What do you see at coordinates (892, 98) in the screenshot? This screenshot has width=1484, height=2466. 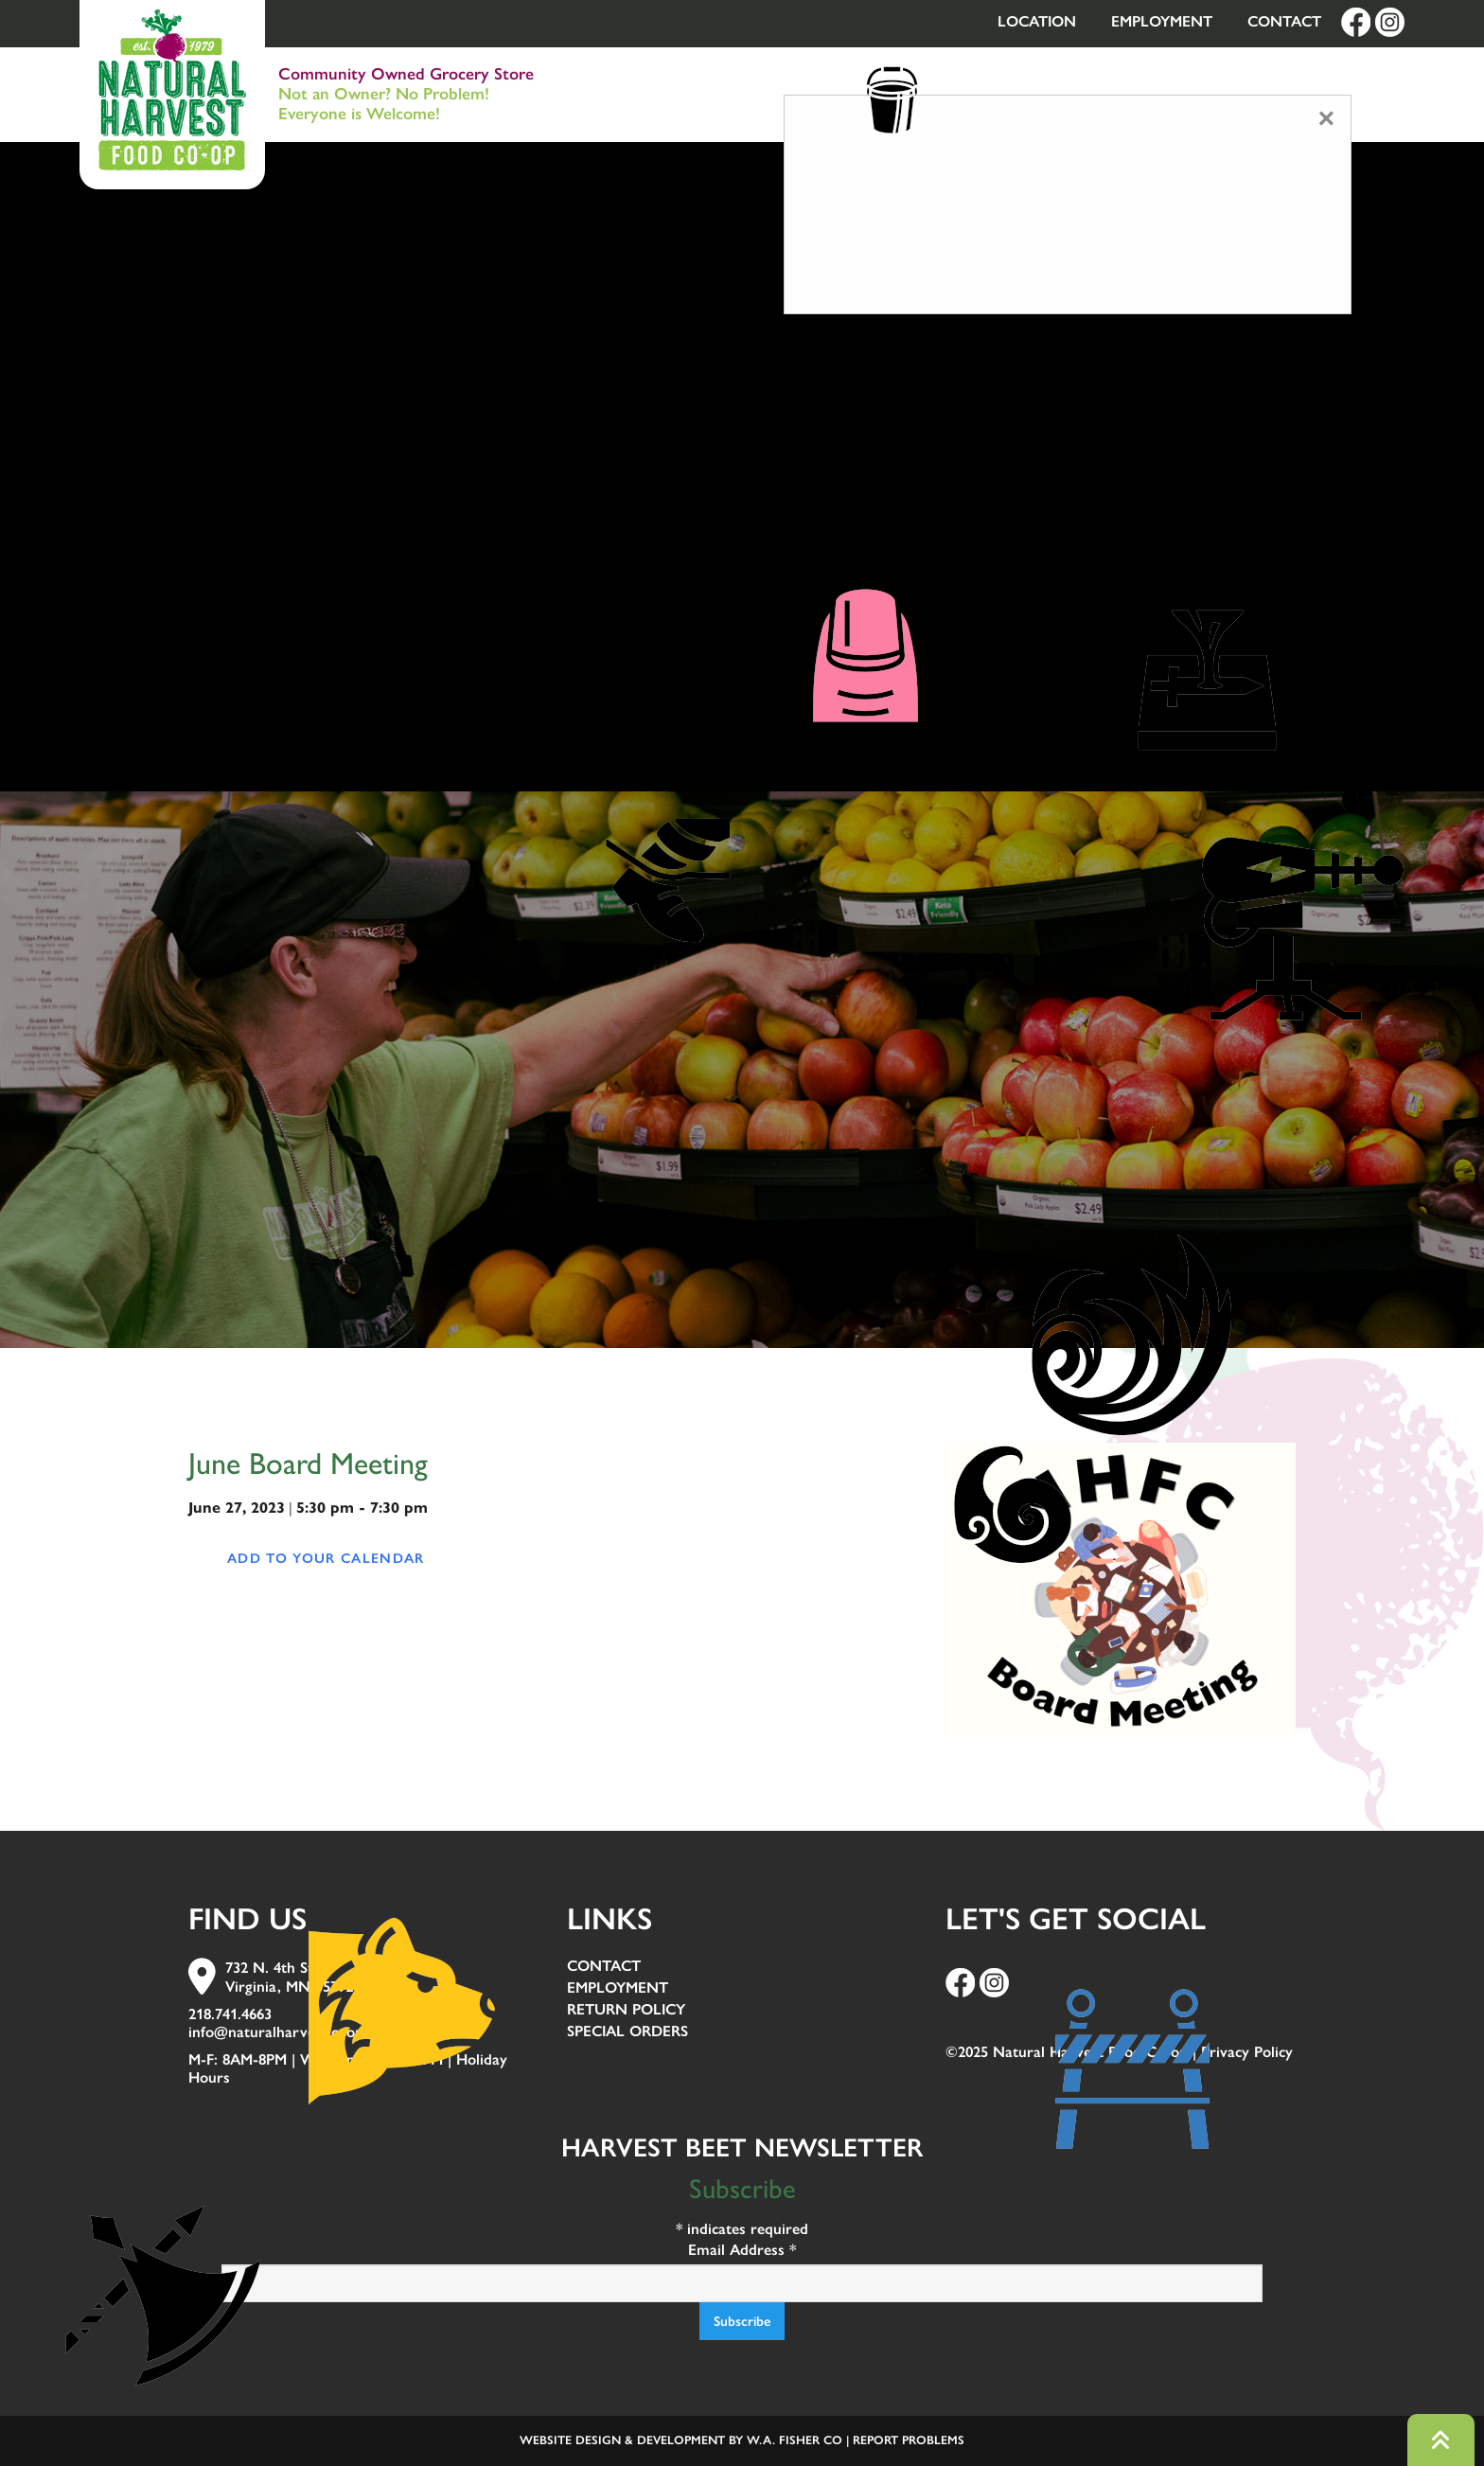 I see `empty inventory slot or container` at bounding box center [892, 98].